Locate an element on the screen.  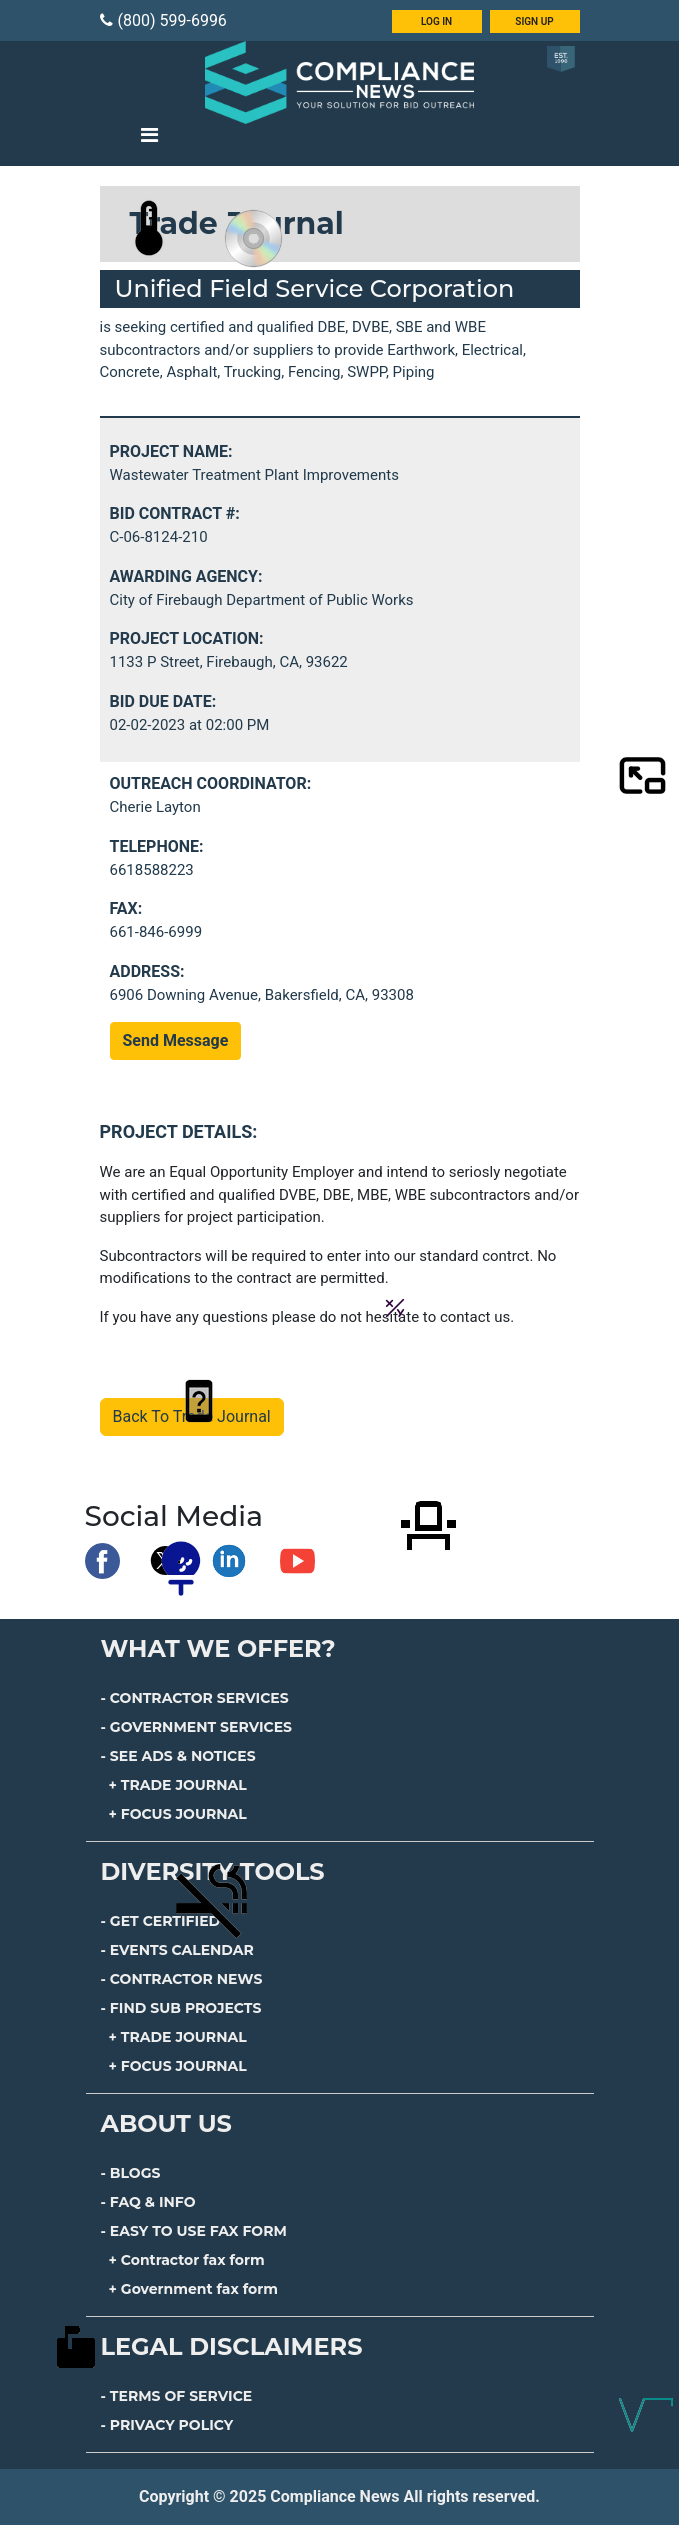
access golf or sports-related features is located at coordinates (181, 1567).